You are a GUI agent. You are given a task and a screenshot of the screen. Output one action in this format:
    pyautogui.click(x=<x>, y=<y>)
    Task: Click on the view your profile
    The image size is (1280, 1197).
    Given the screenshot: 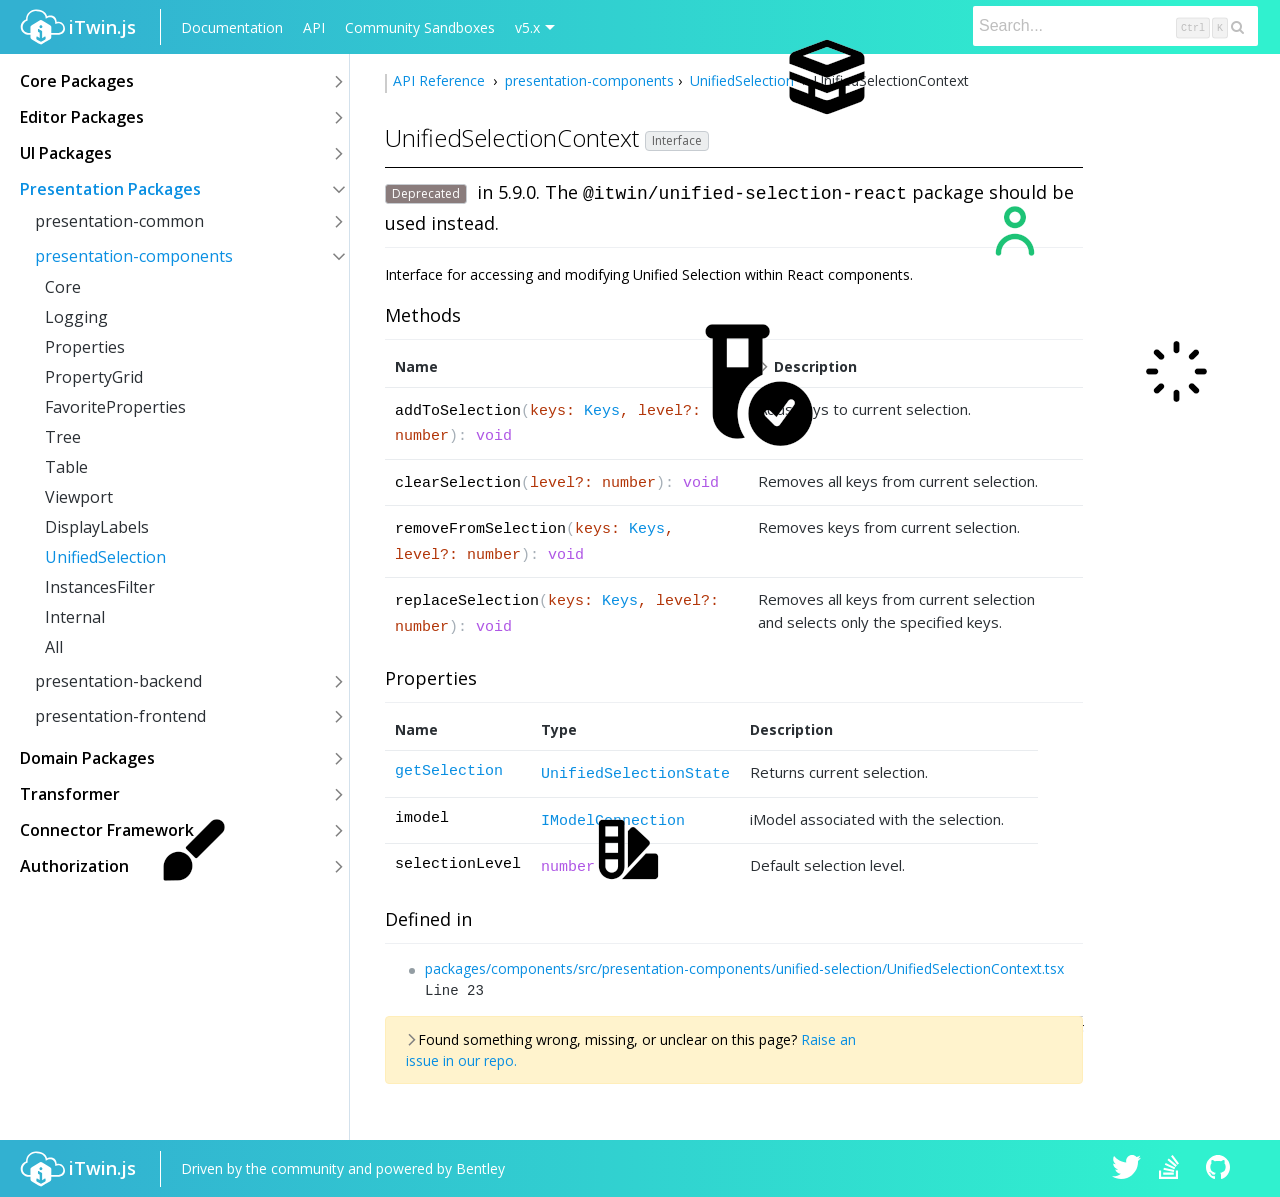 What is the action you would take?
    pyautogui.click(x=1015, y=231)
    